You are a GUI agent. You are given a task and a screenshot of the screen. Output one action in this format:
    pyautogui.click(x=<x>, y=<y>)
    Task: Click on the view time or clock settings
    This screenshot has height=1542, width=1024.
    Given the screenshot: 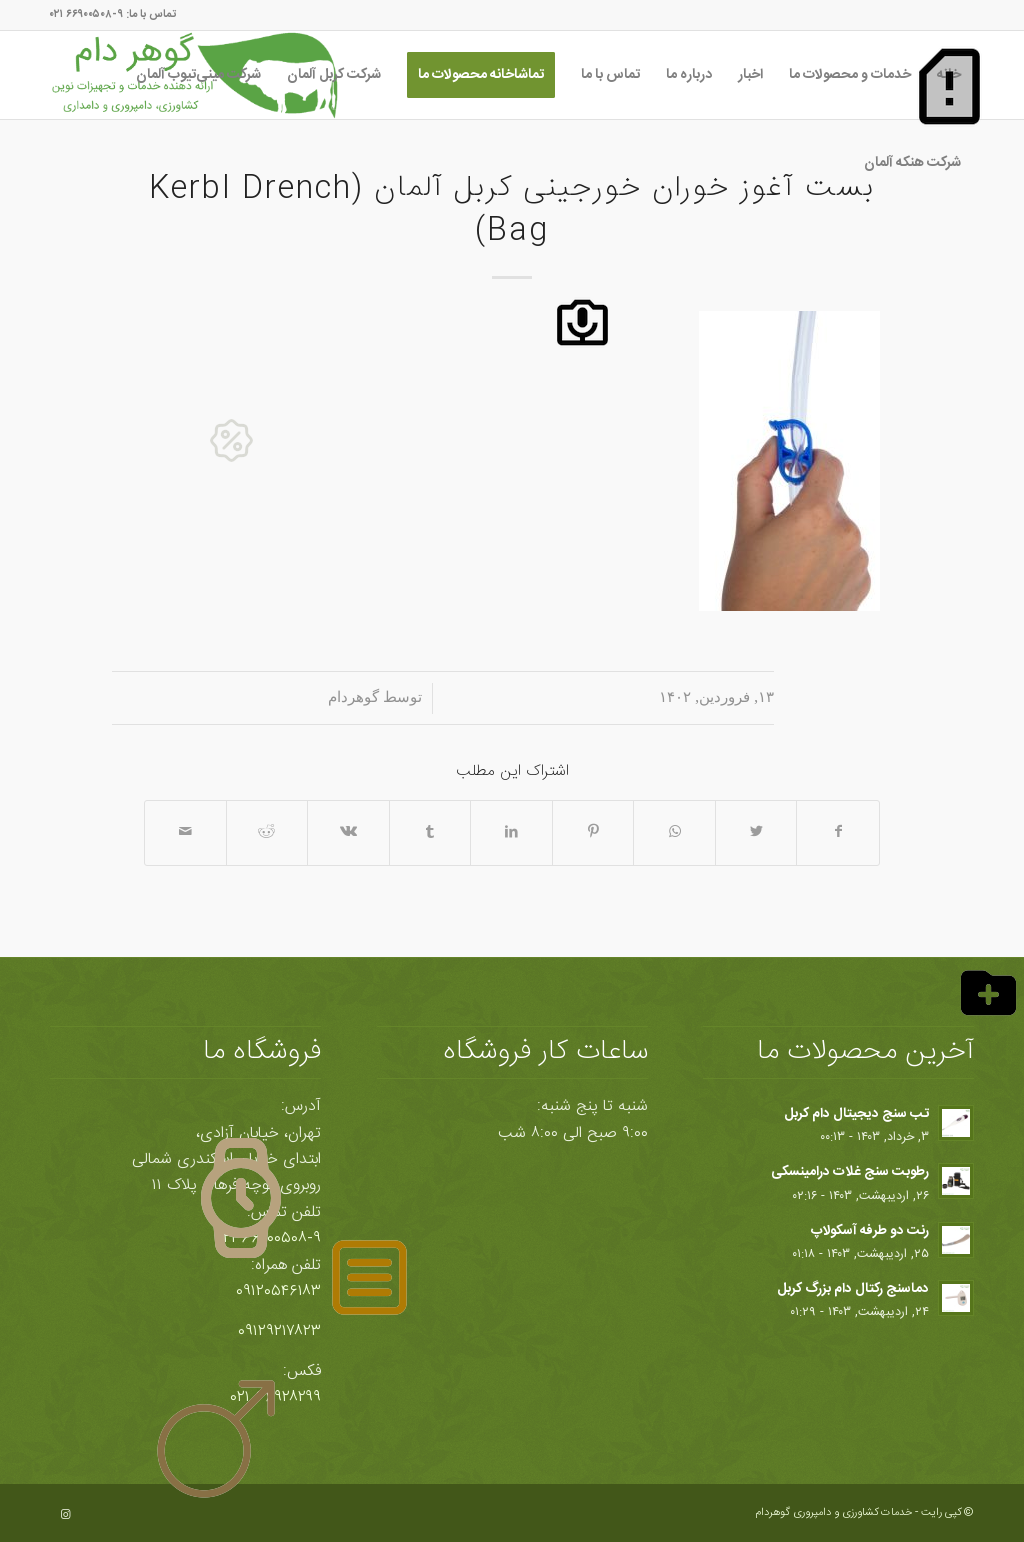 What is the action you would take?
    pyautogui.click(x=241, y=1198)
    